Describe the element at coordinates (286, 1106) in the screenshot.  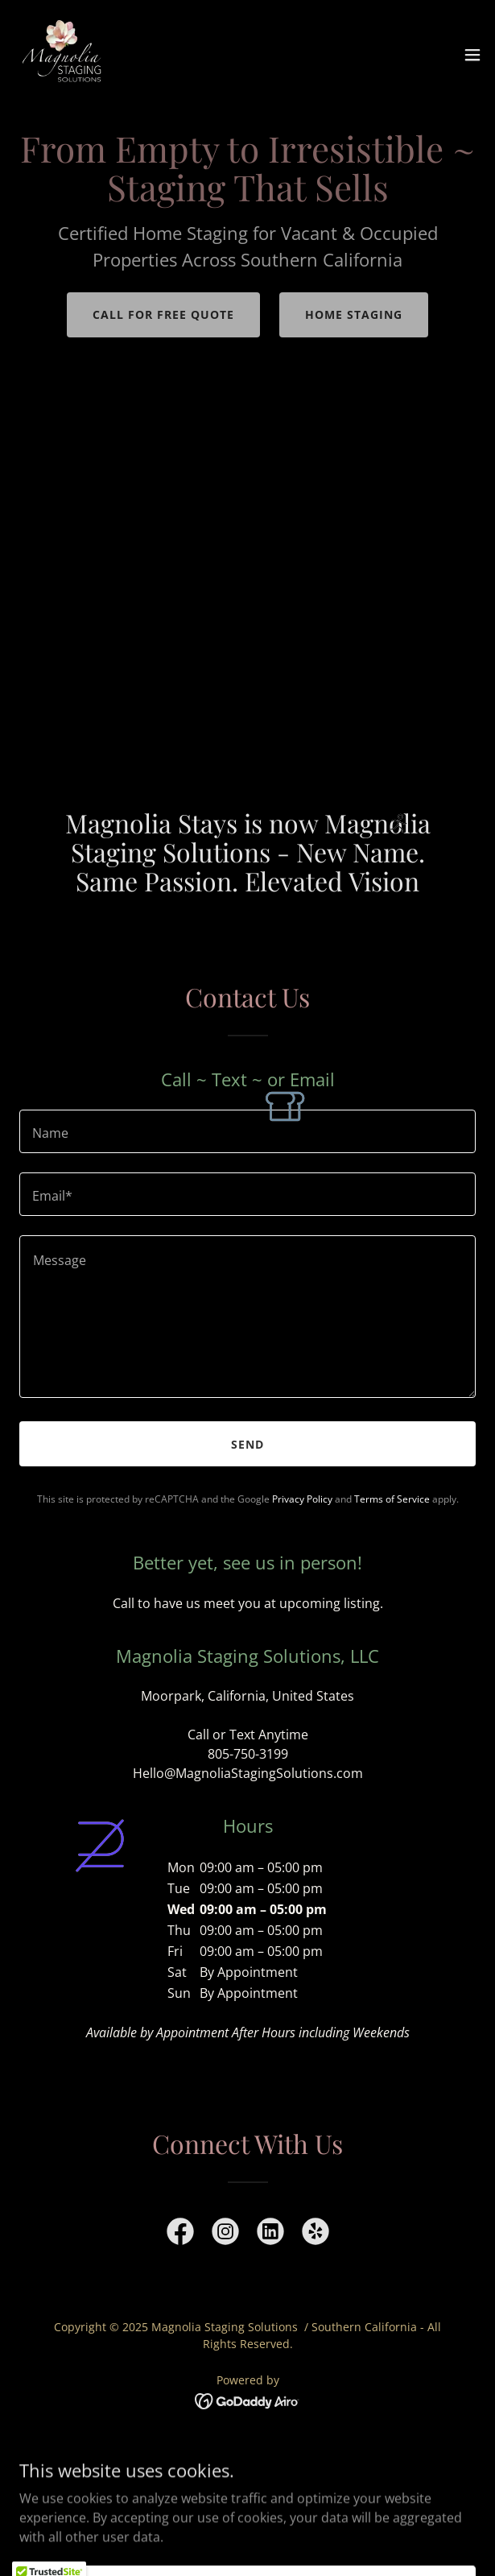
I see `browse bakery or bread products` at that location.